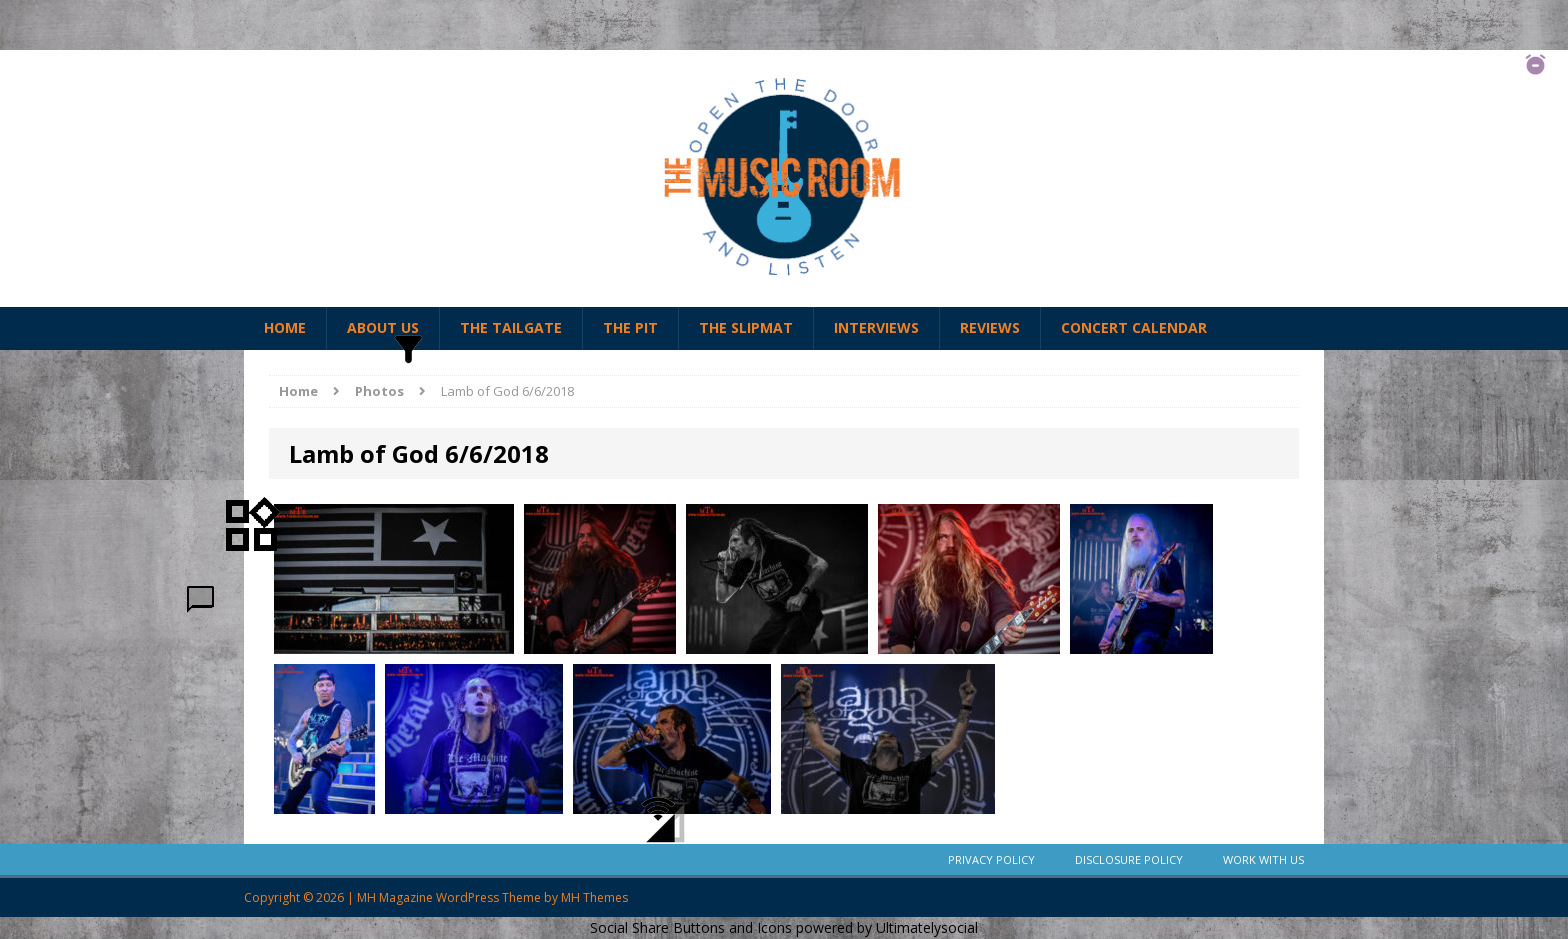 The height and width of the screenshot is (939, 1568). Describe the element at coordinates (1535, 64) in the screenshot. I see `remove or delete an alarm` at that location.